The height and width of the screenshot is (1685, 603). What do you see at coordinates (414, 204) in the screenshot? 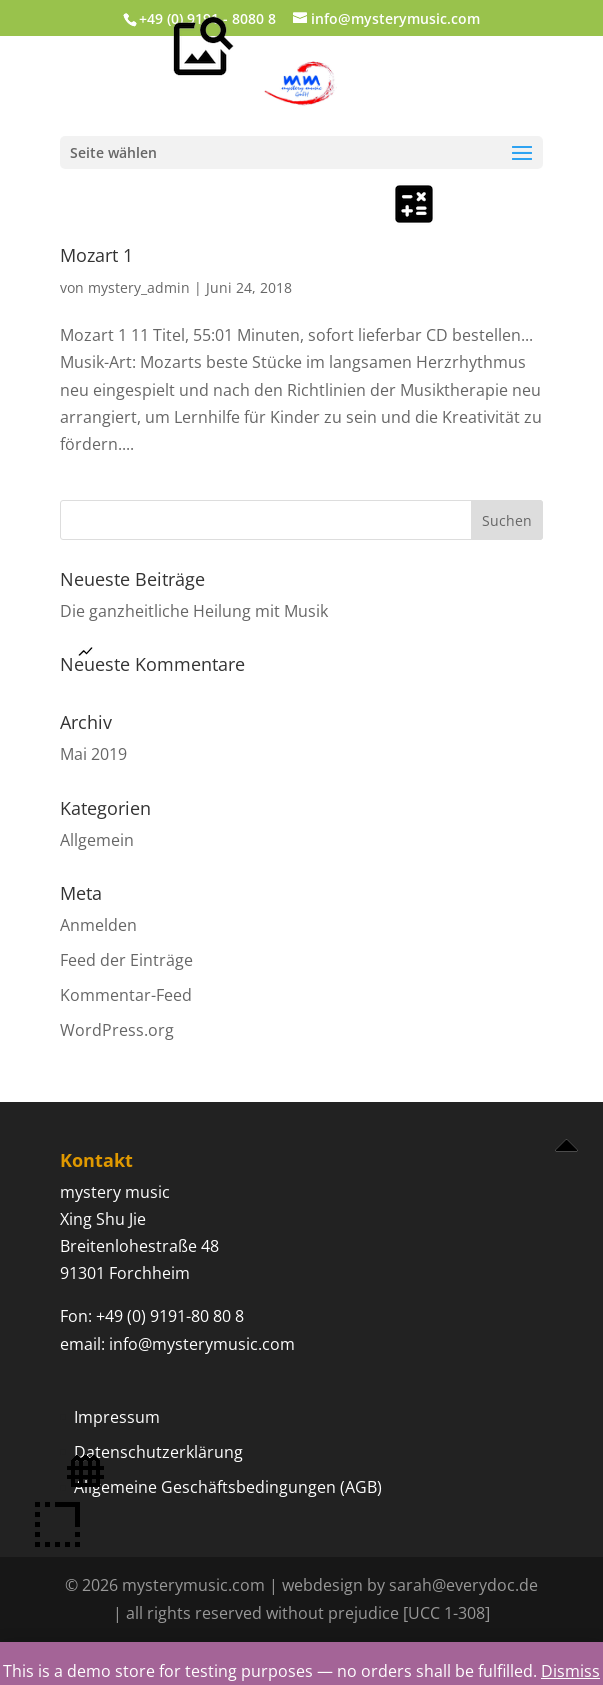
I see `open the calculator app` at bounding box center [414, 204].